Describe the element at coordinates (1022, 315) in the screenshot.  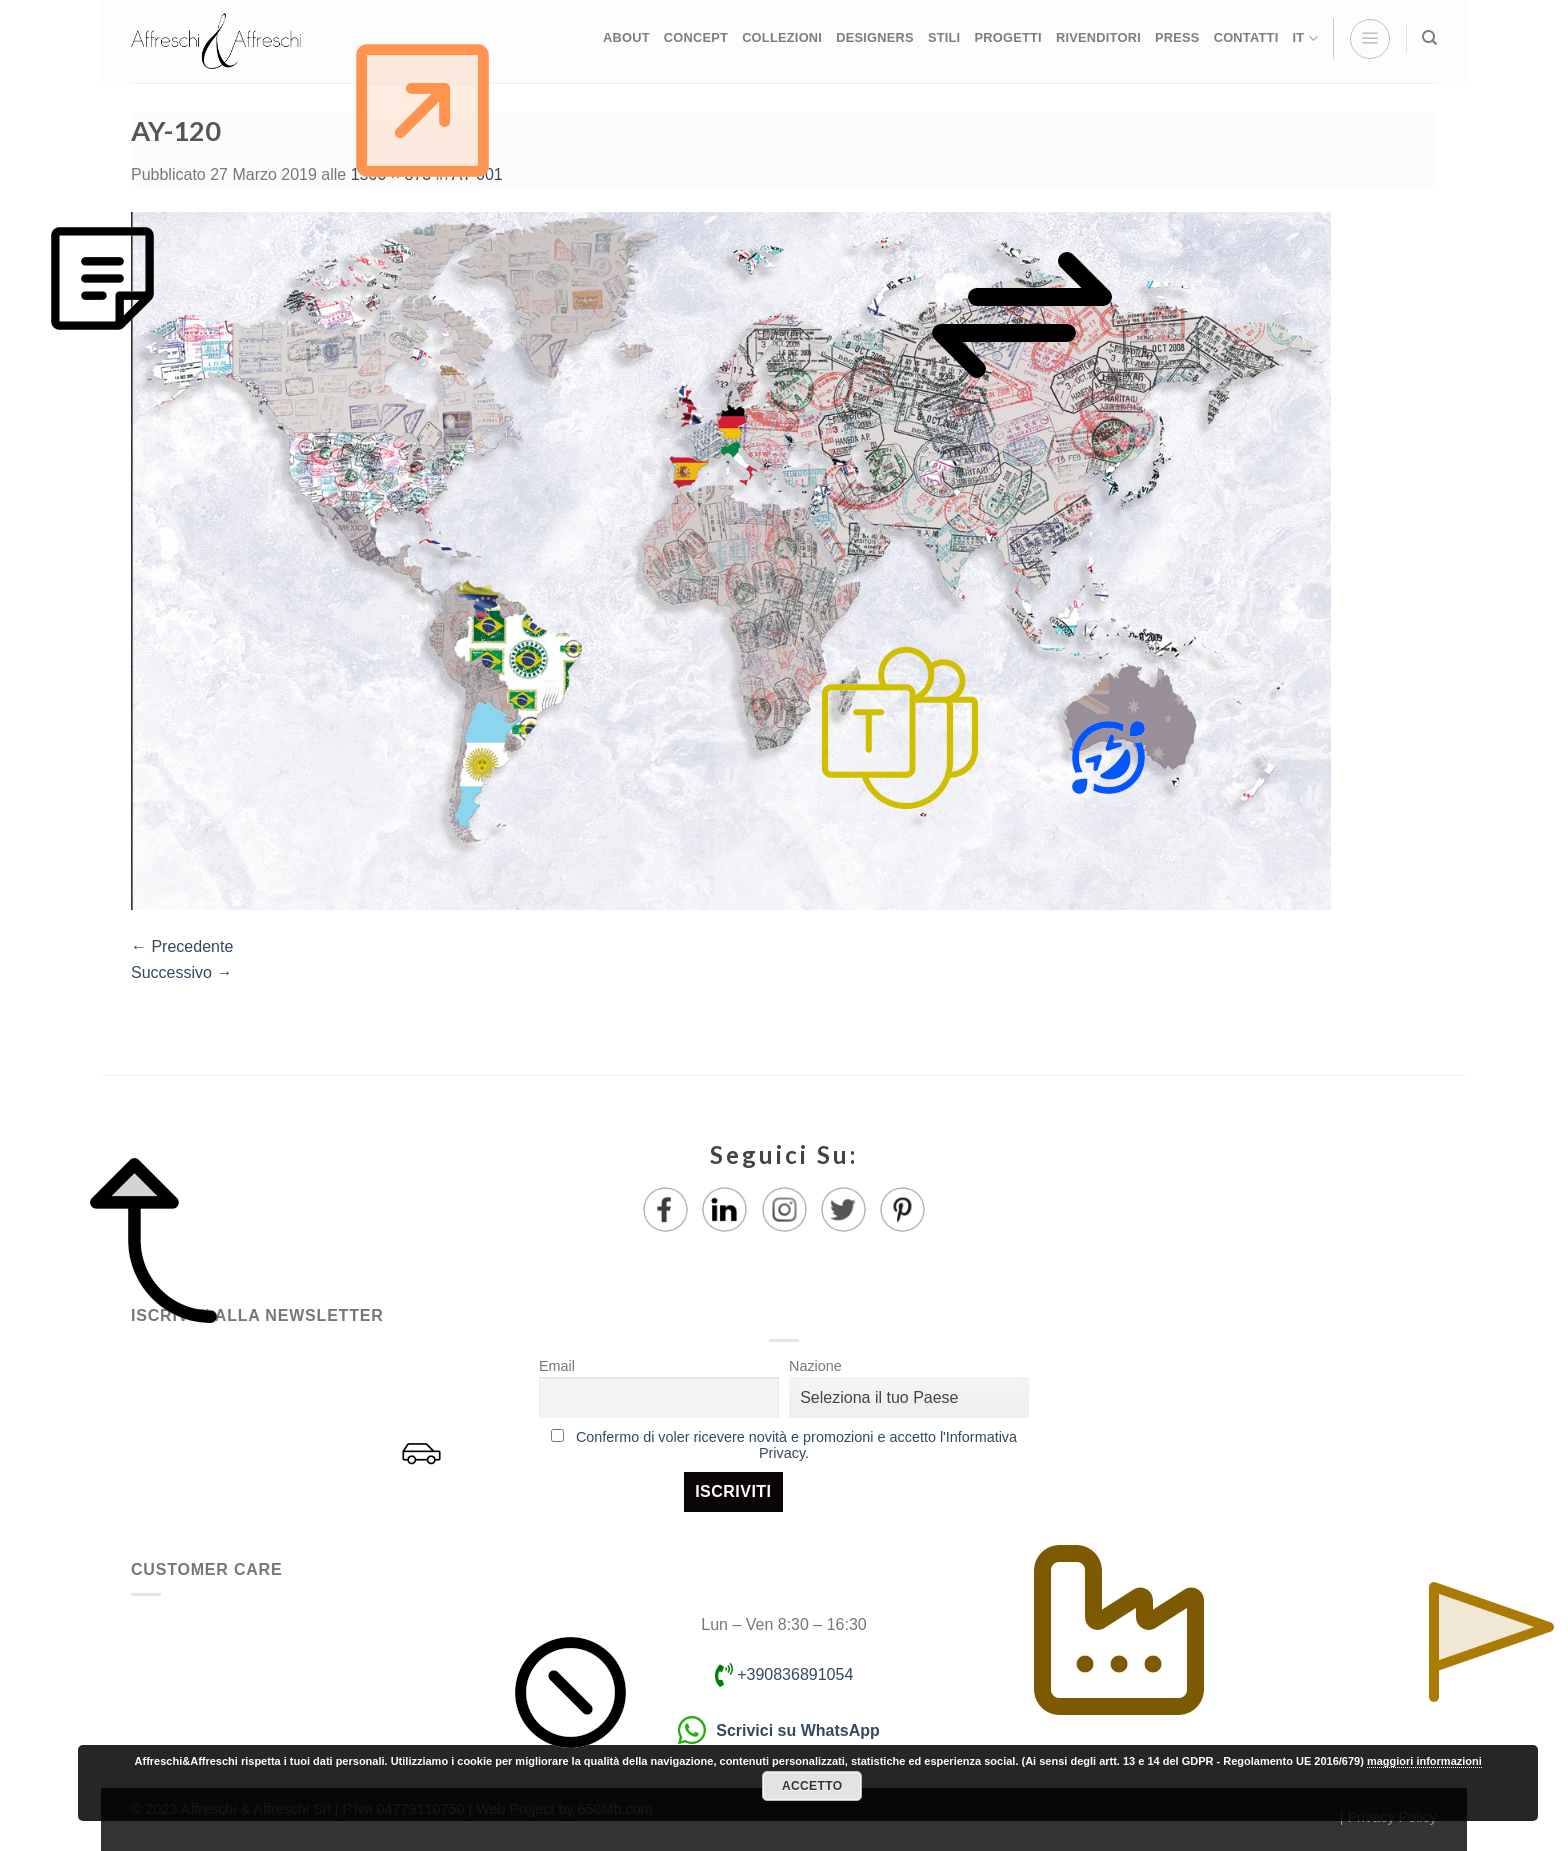
I see `switch or swap between two items` at that location.